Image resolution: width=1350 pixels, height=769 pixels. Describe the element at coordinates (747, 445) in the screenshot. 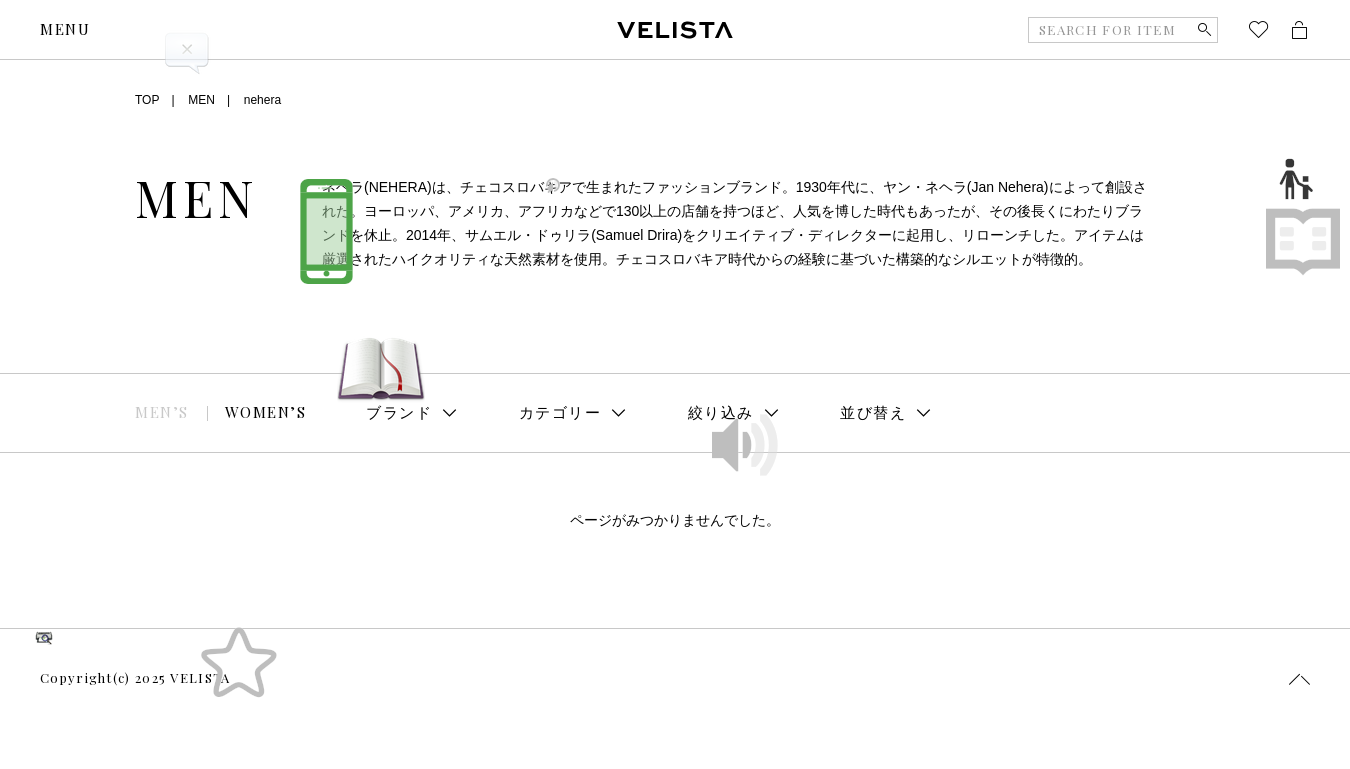

I see `indicates low volume level` at that location.